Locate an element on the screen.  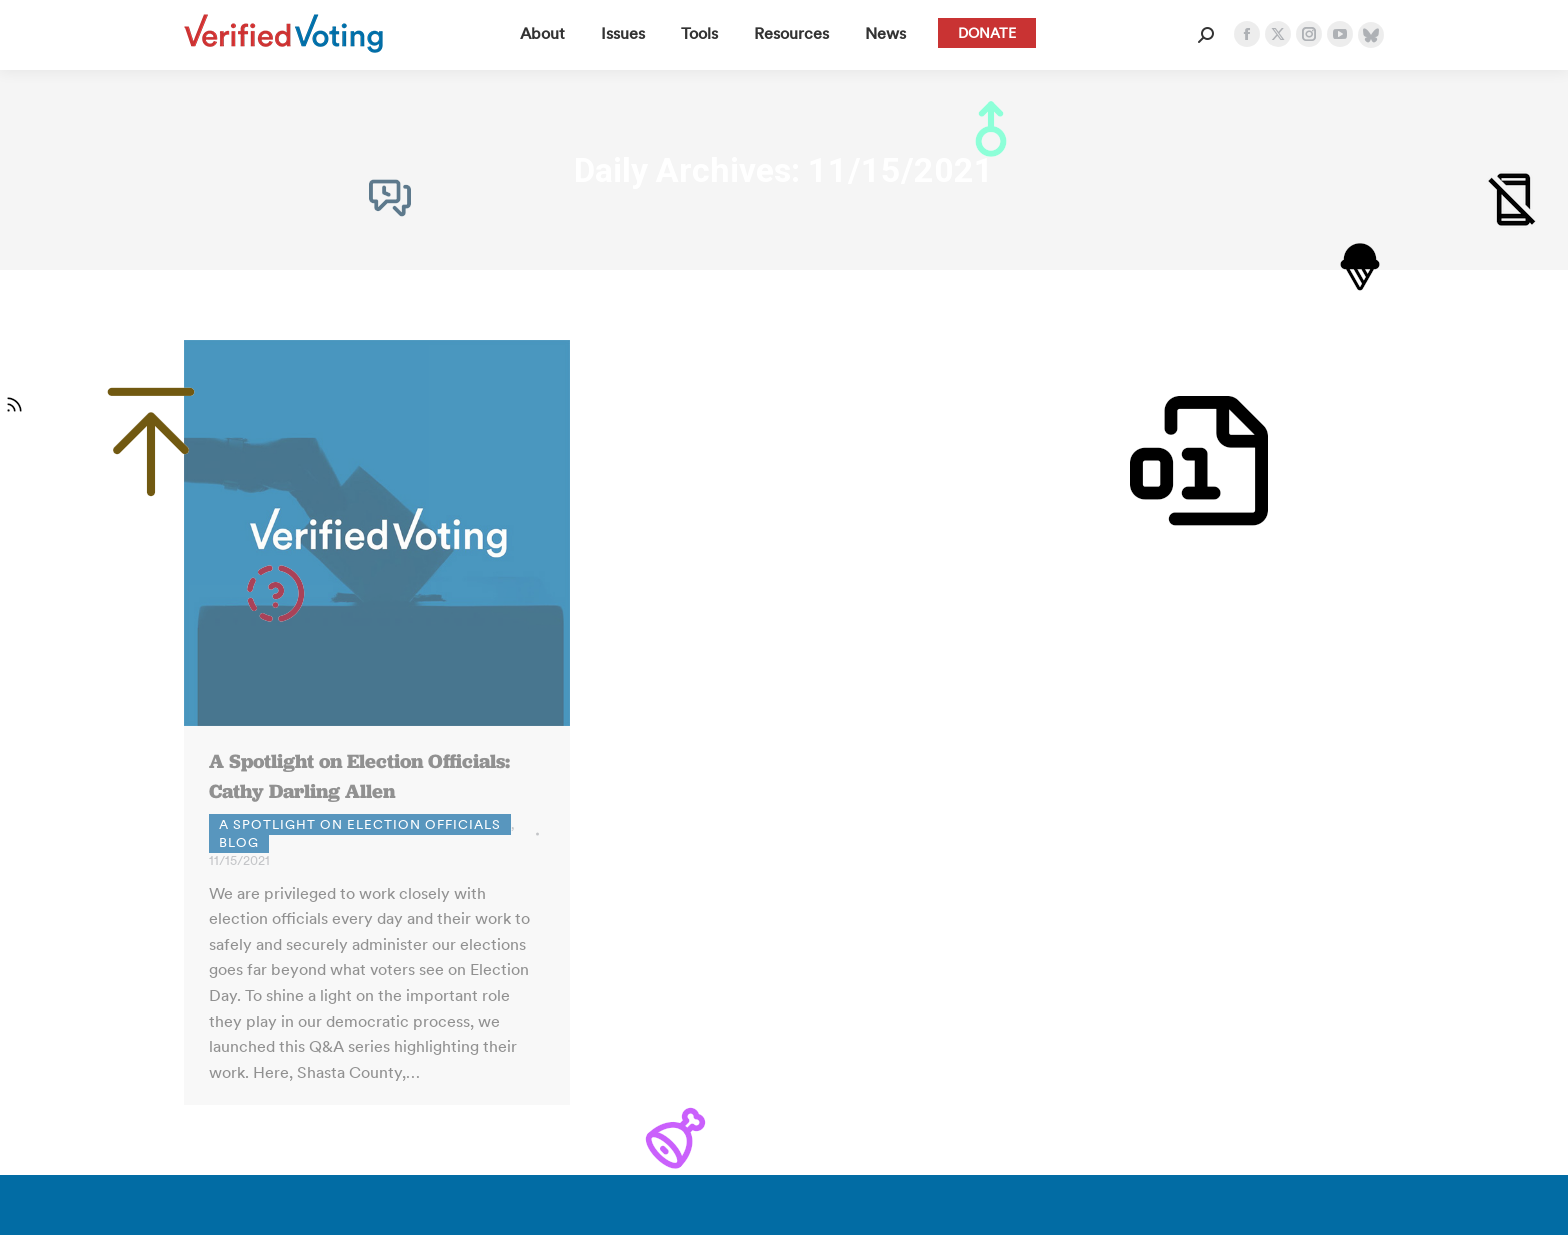
indicates an outdated or stale discussion thread is located at coordinates (390, 198).